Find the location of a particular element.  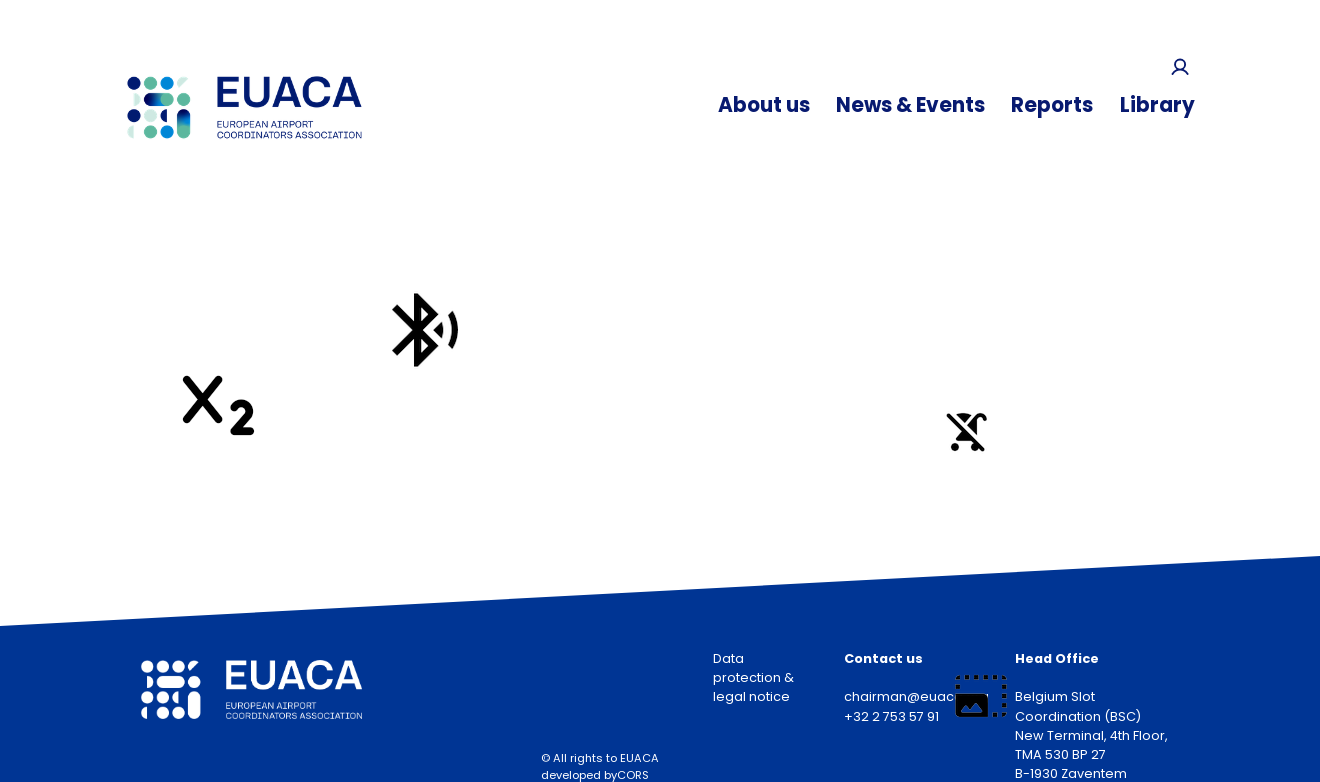

bluetooth audio is currently active is located at coordinates (425, 330).